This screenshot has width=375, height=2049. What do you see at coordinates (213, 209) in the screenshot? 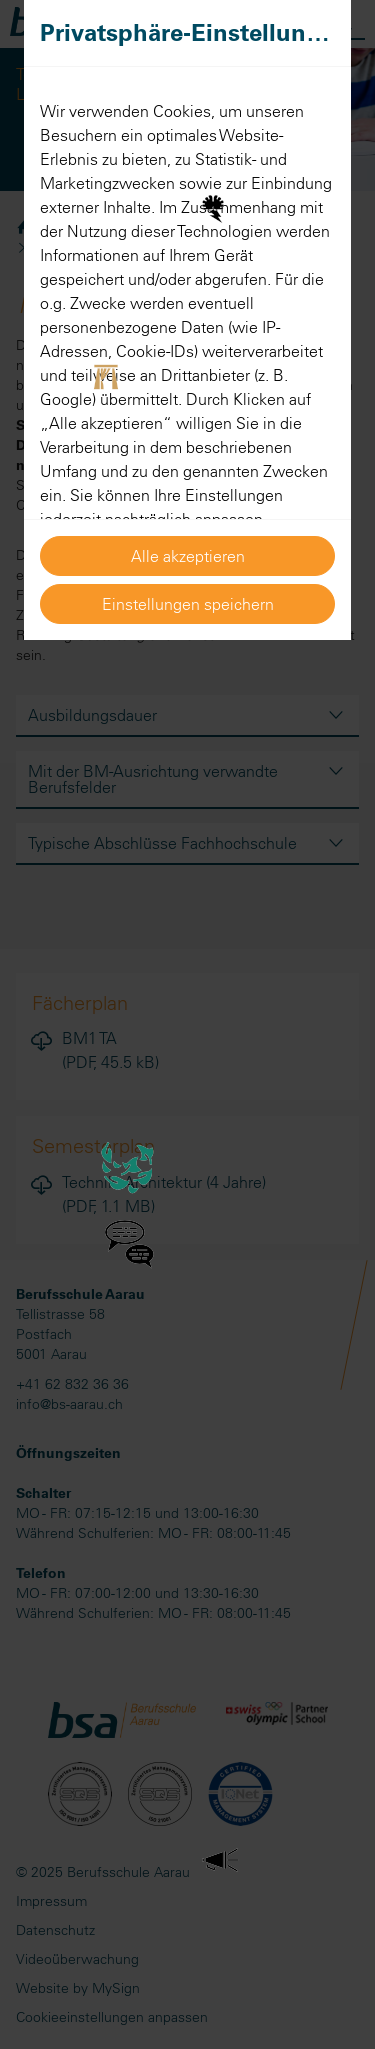
I see `start a brainstorming session` at bounding box center [213, 209].